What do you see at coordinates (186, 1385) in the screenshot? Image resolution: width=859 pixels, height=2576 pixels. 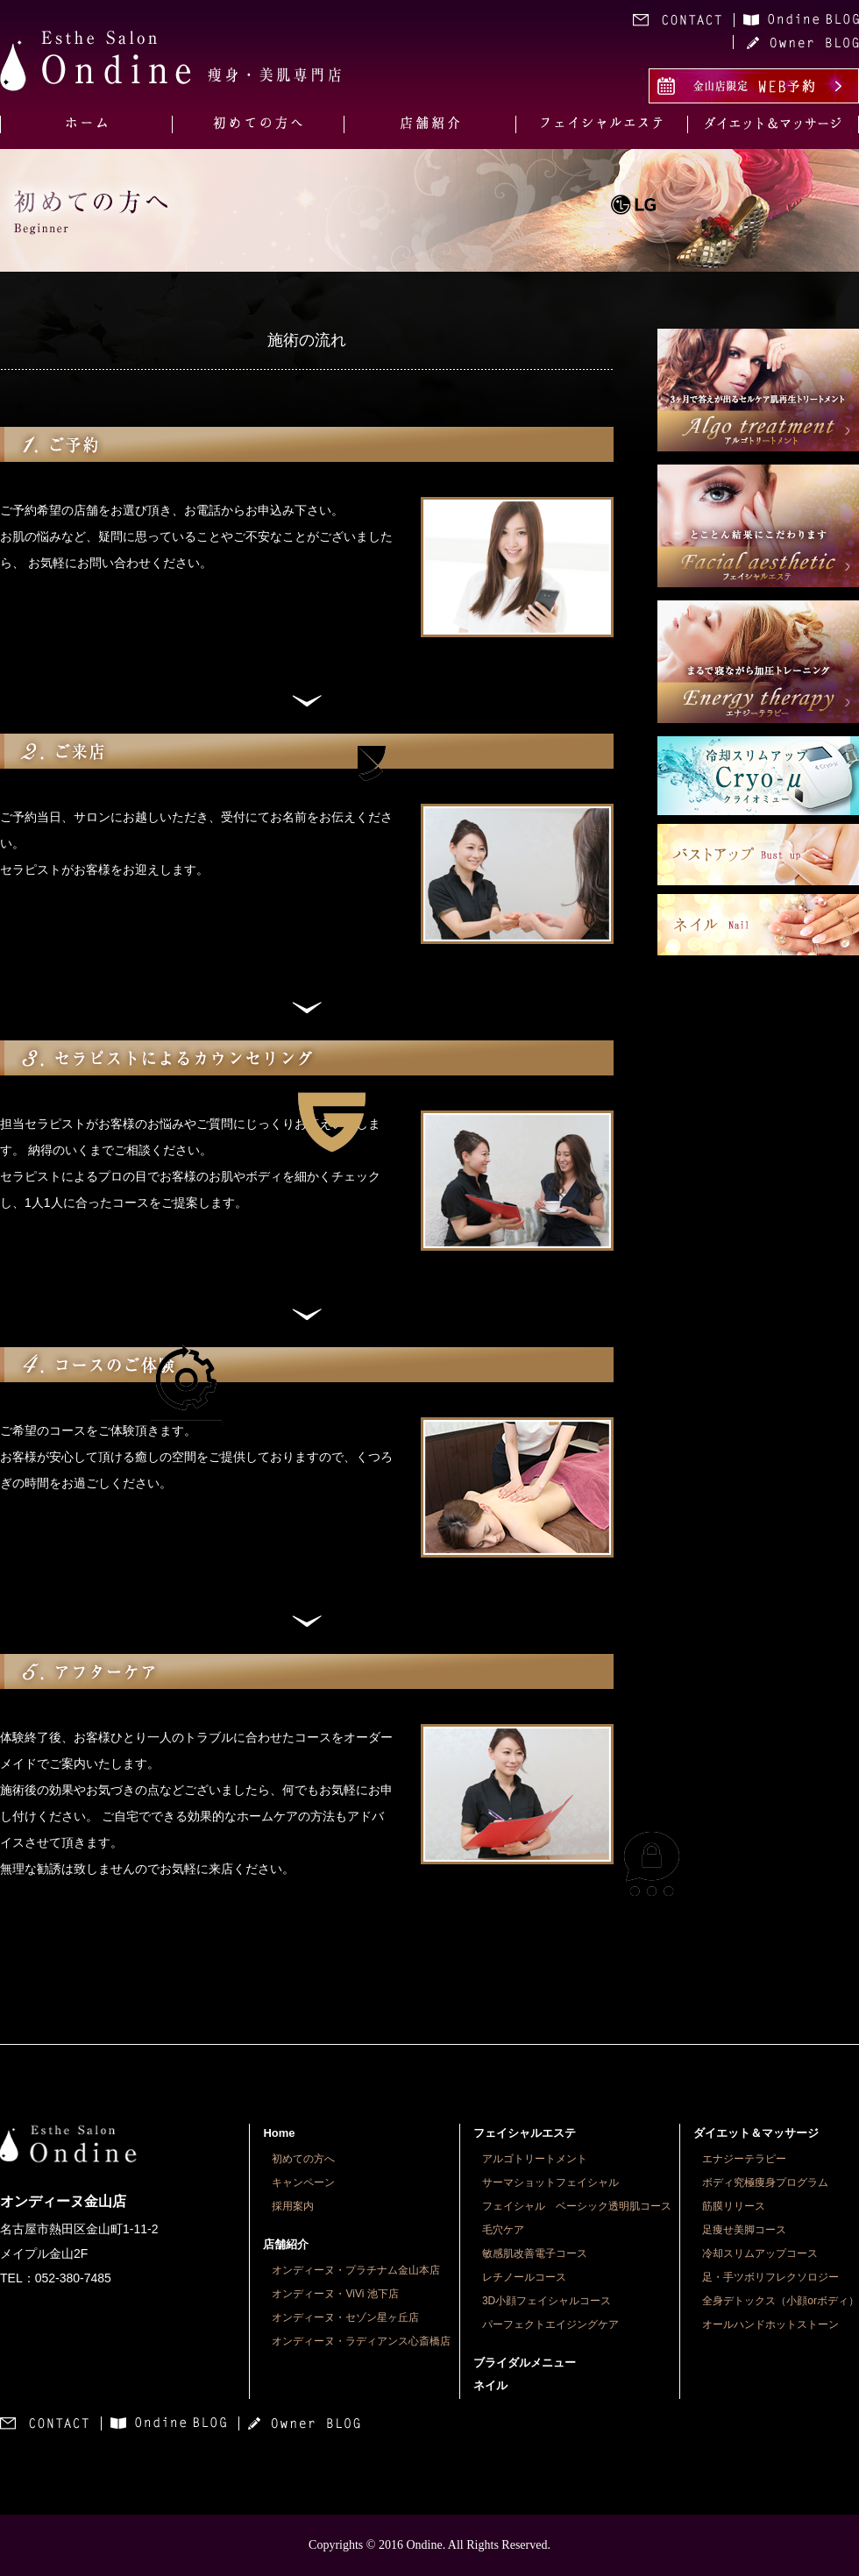 I see `JFrog Pipelines logo` at bounding box center [186, 1385].